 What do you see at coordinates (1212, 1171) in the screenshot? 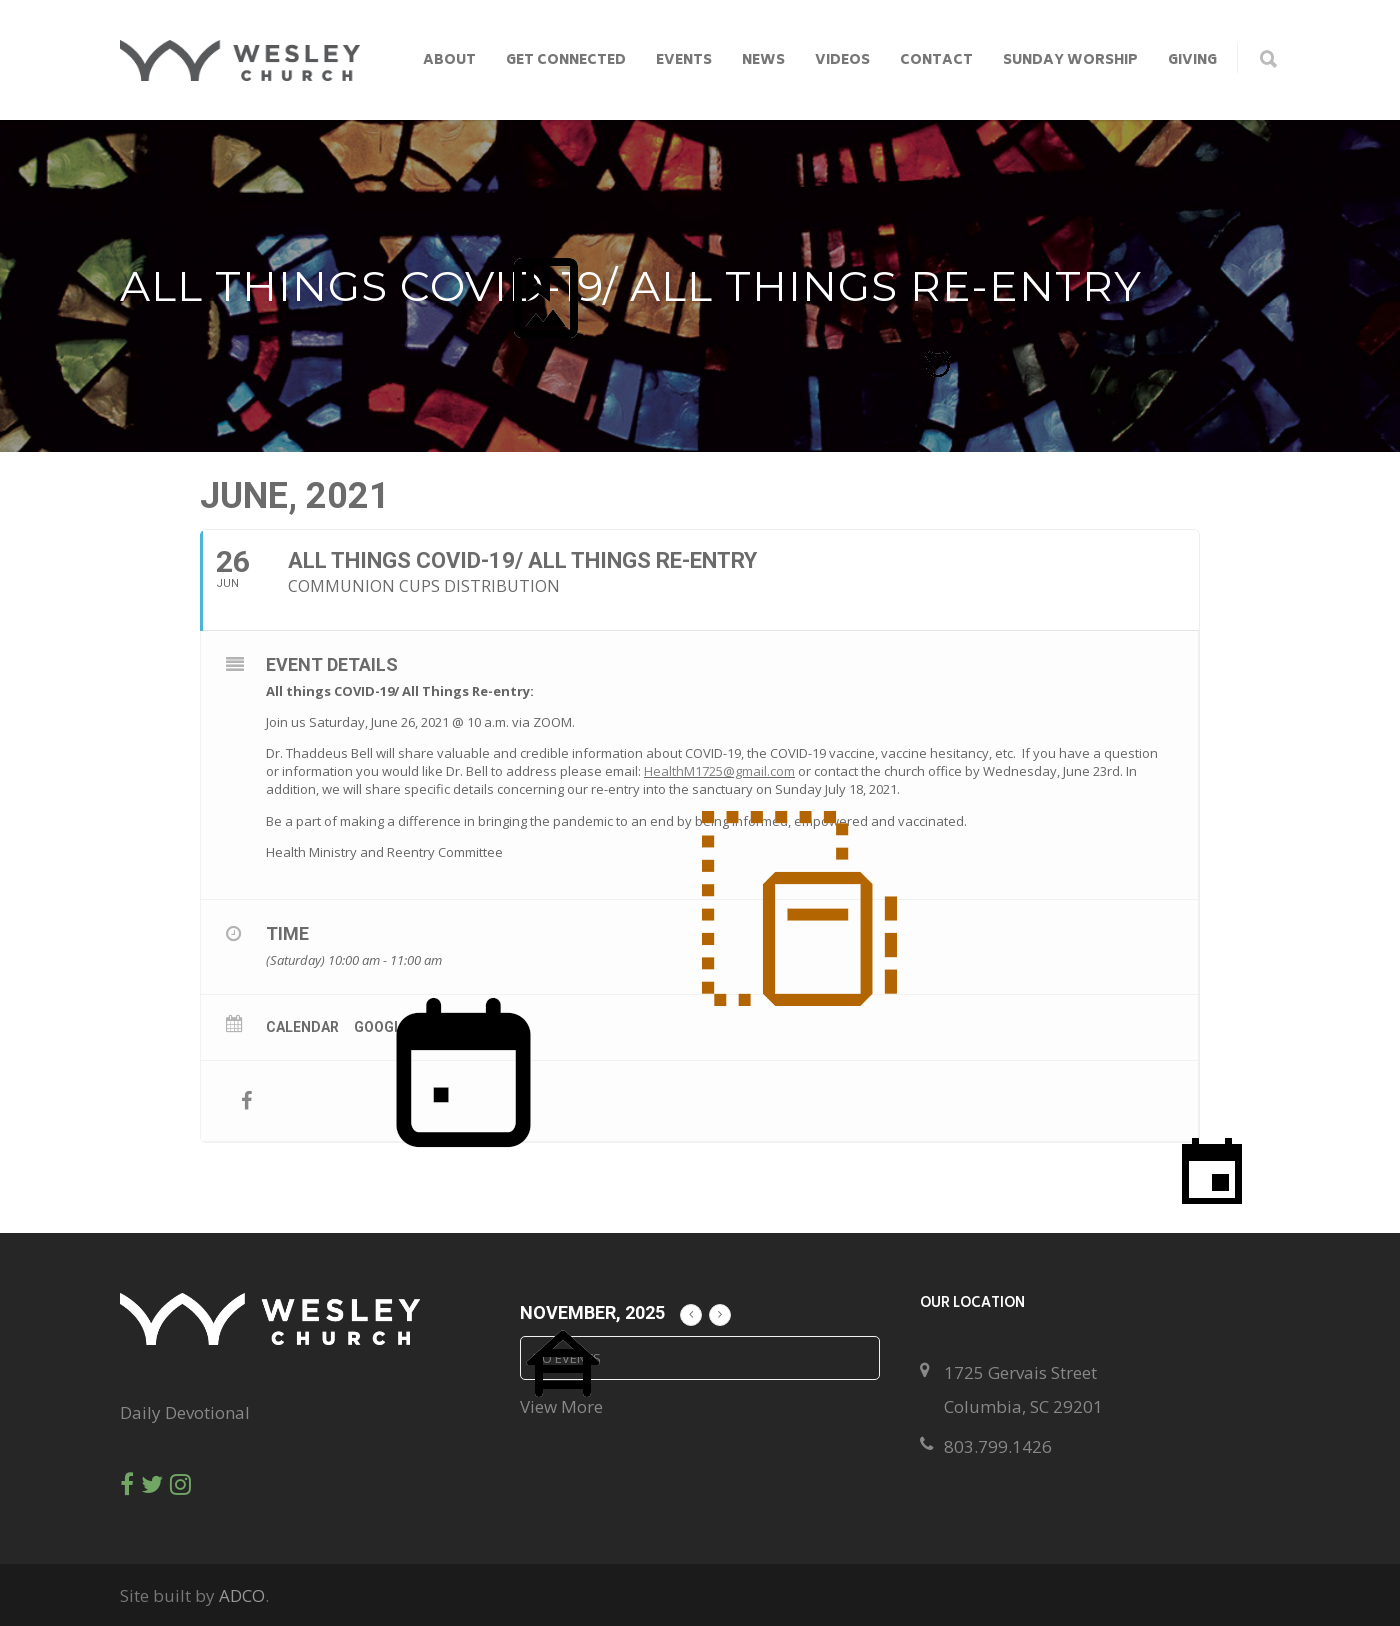
I see `view calendar or scheduled events` at bounding box center [1212, 1171].